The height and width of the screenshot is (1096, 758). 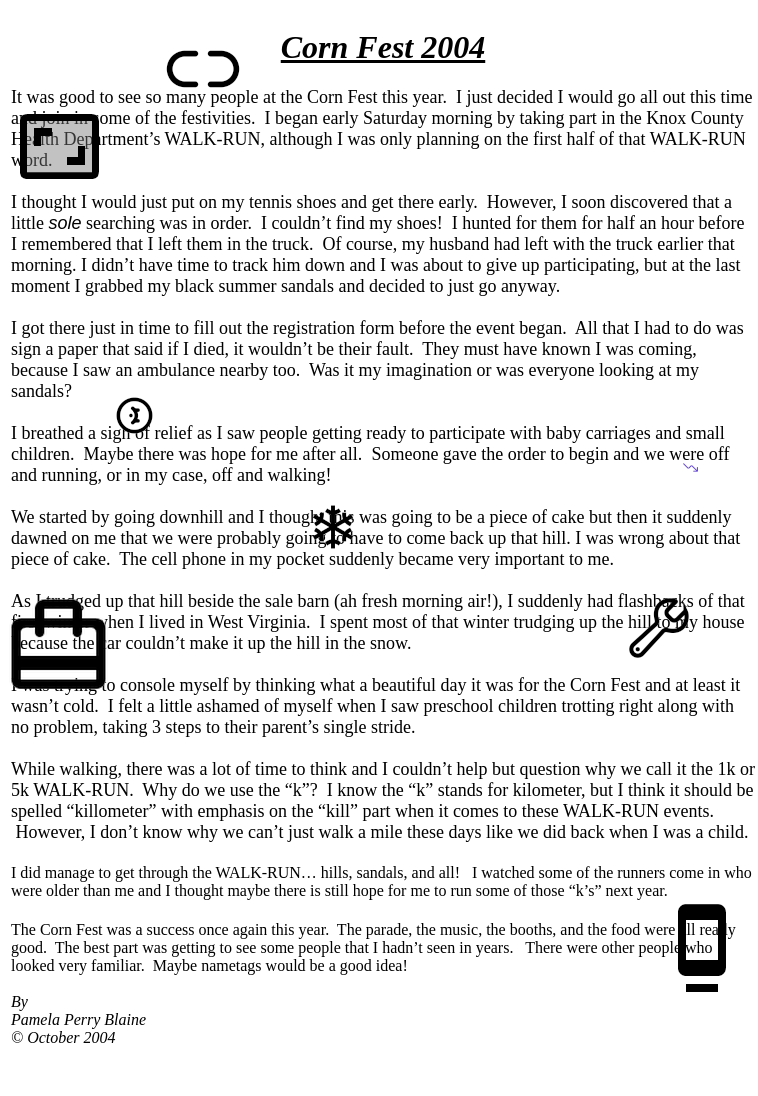 I want to click on indicates cold or winter weather conditions, so click(x=333, y=527).